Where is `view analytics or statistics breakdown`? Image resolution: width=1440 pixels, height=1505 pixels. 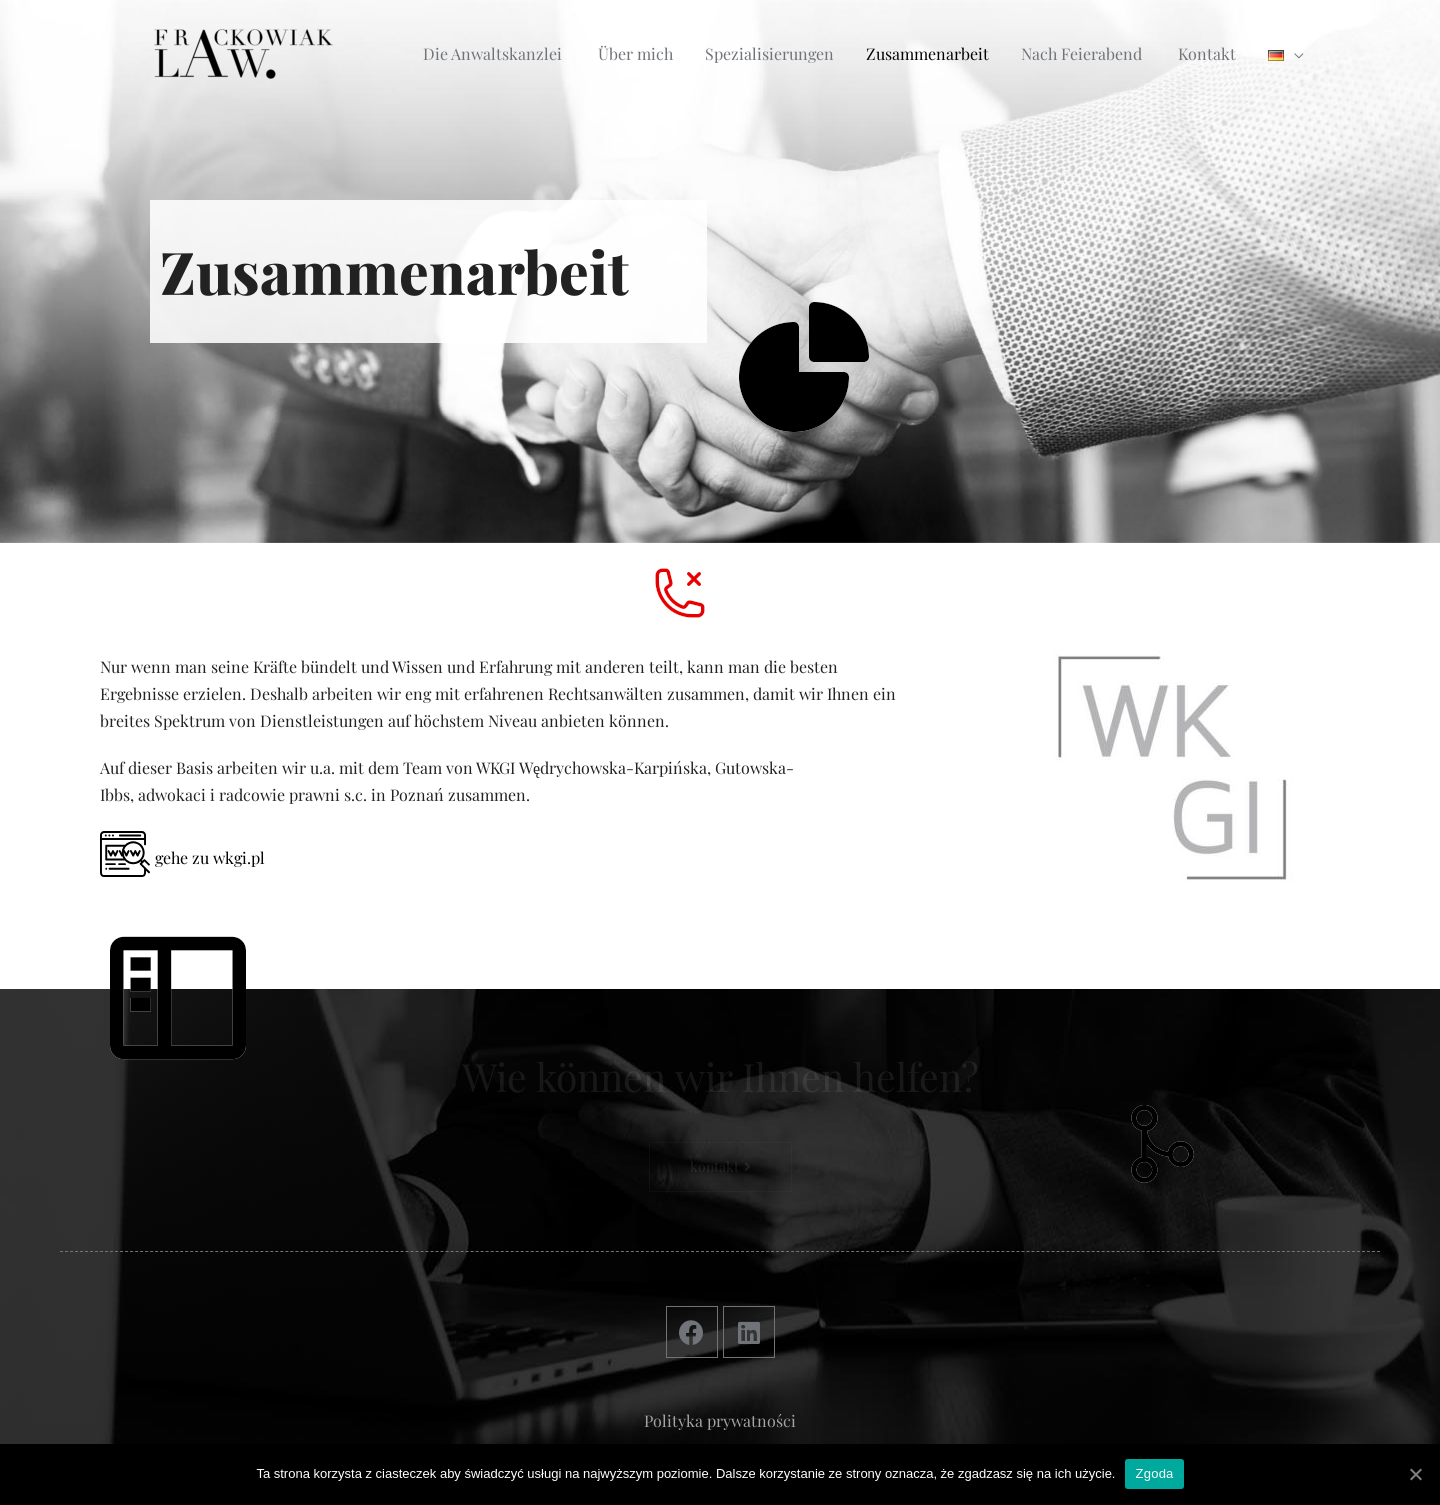
view analytics or statistics breakdown is located at coordinates (804, 367).